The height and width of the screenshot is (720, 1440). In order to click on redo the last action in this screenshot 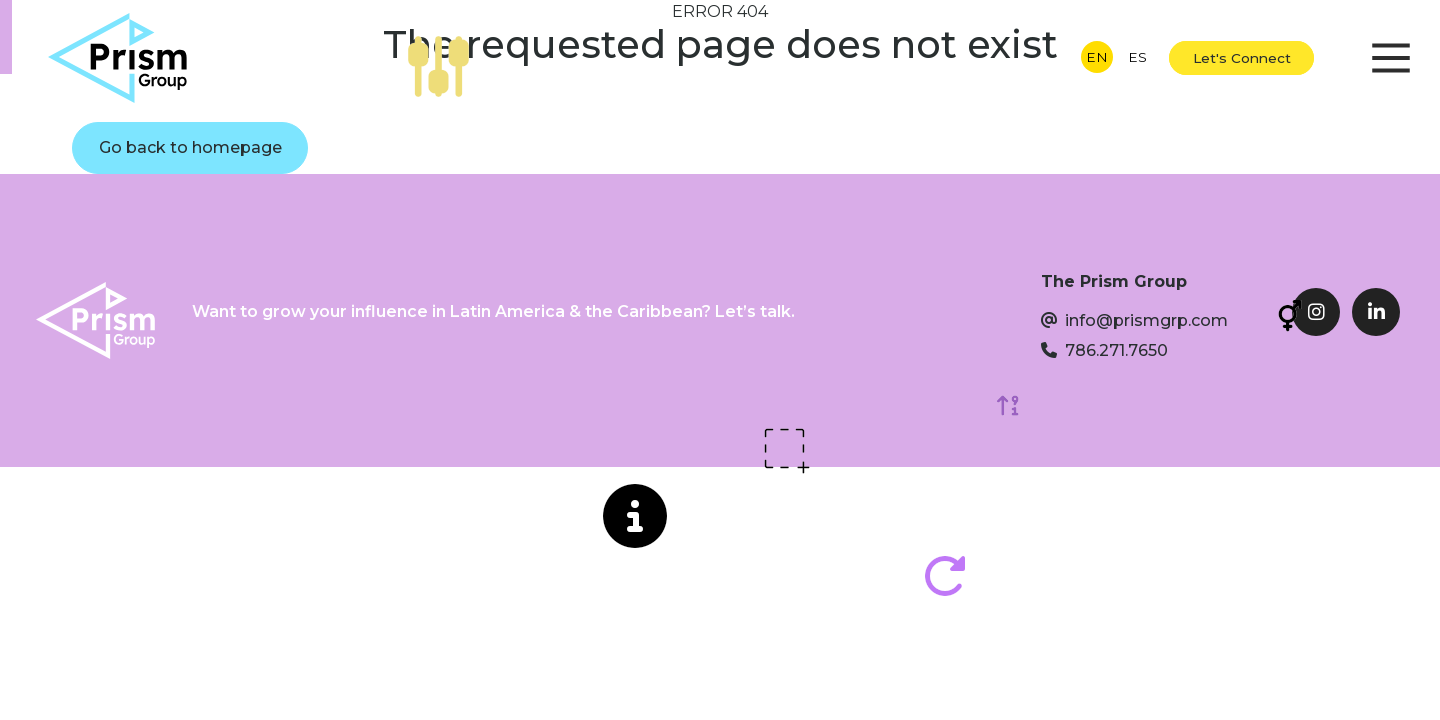, I will do `click(945, 576)`.